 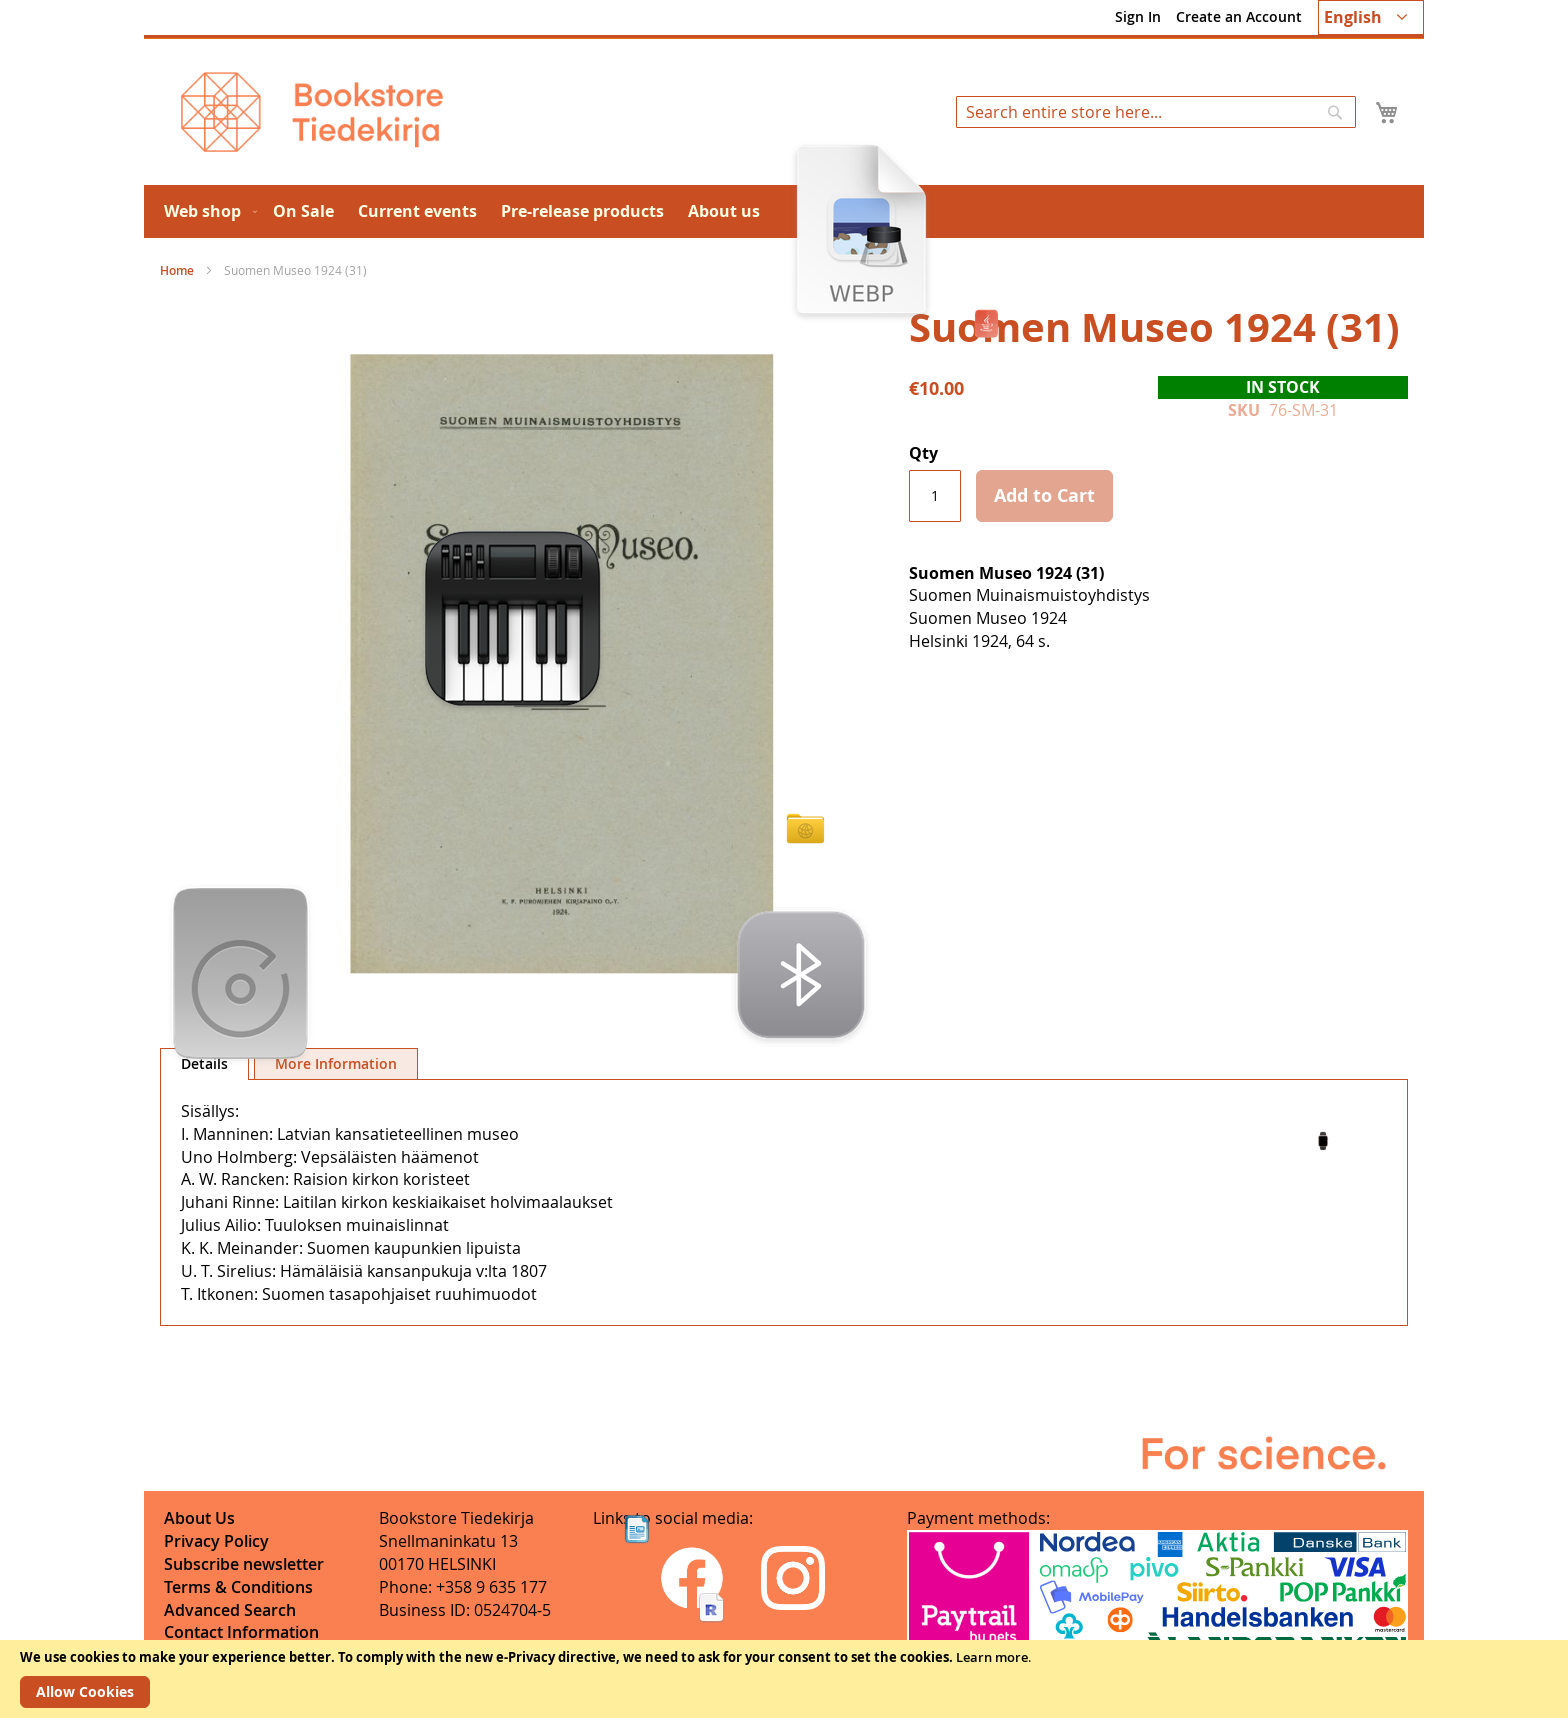 What do you see at coordinates (512, 618) in the screenshot?
I see `open audio midi setup utility` at bounding box center [512, 618].